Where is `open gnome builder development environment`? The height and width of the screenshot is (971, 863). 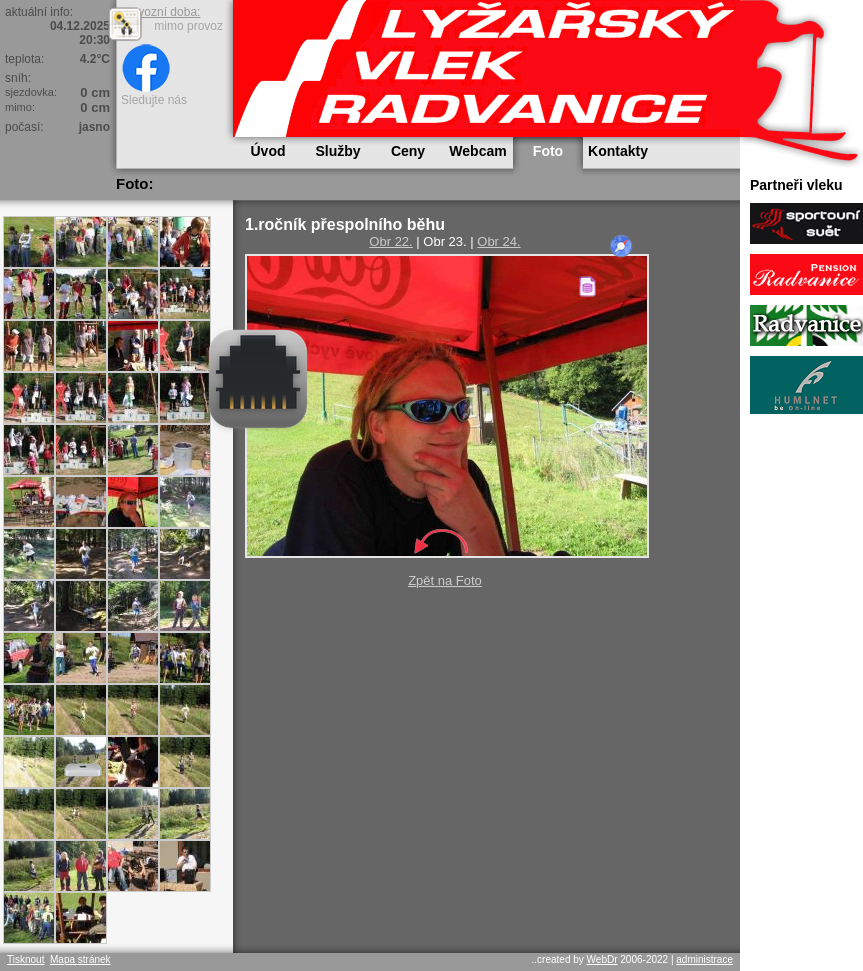
open gnome builder development environment is located at coordinates (125, 24).